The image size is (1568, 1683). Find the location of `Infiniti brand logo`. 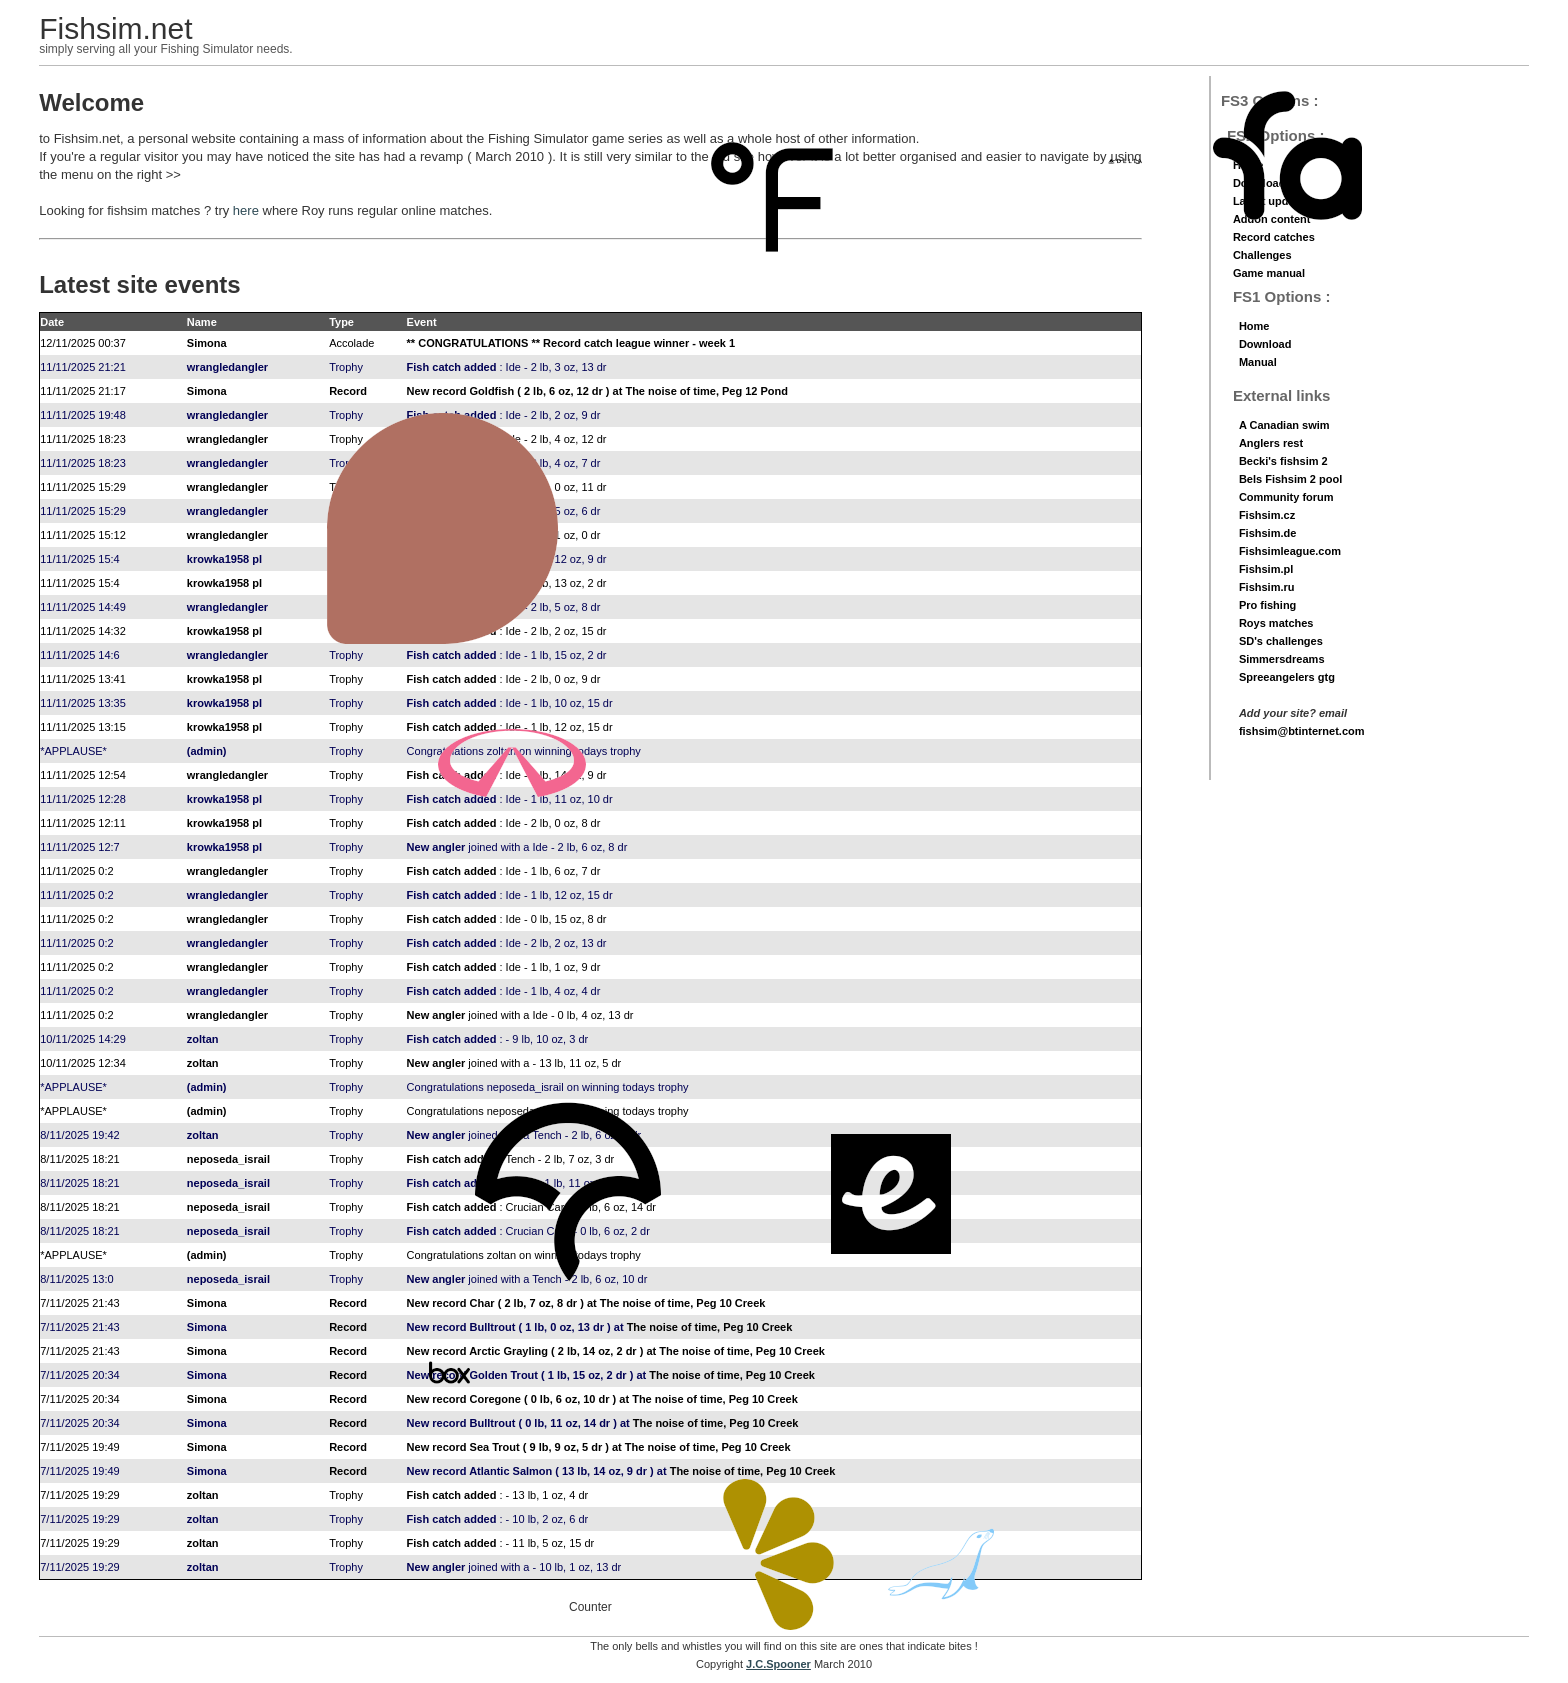

Infiniti brand logo is located at coordinates (512, 763).